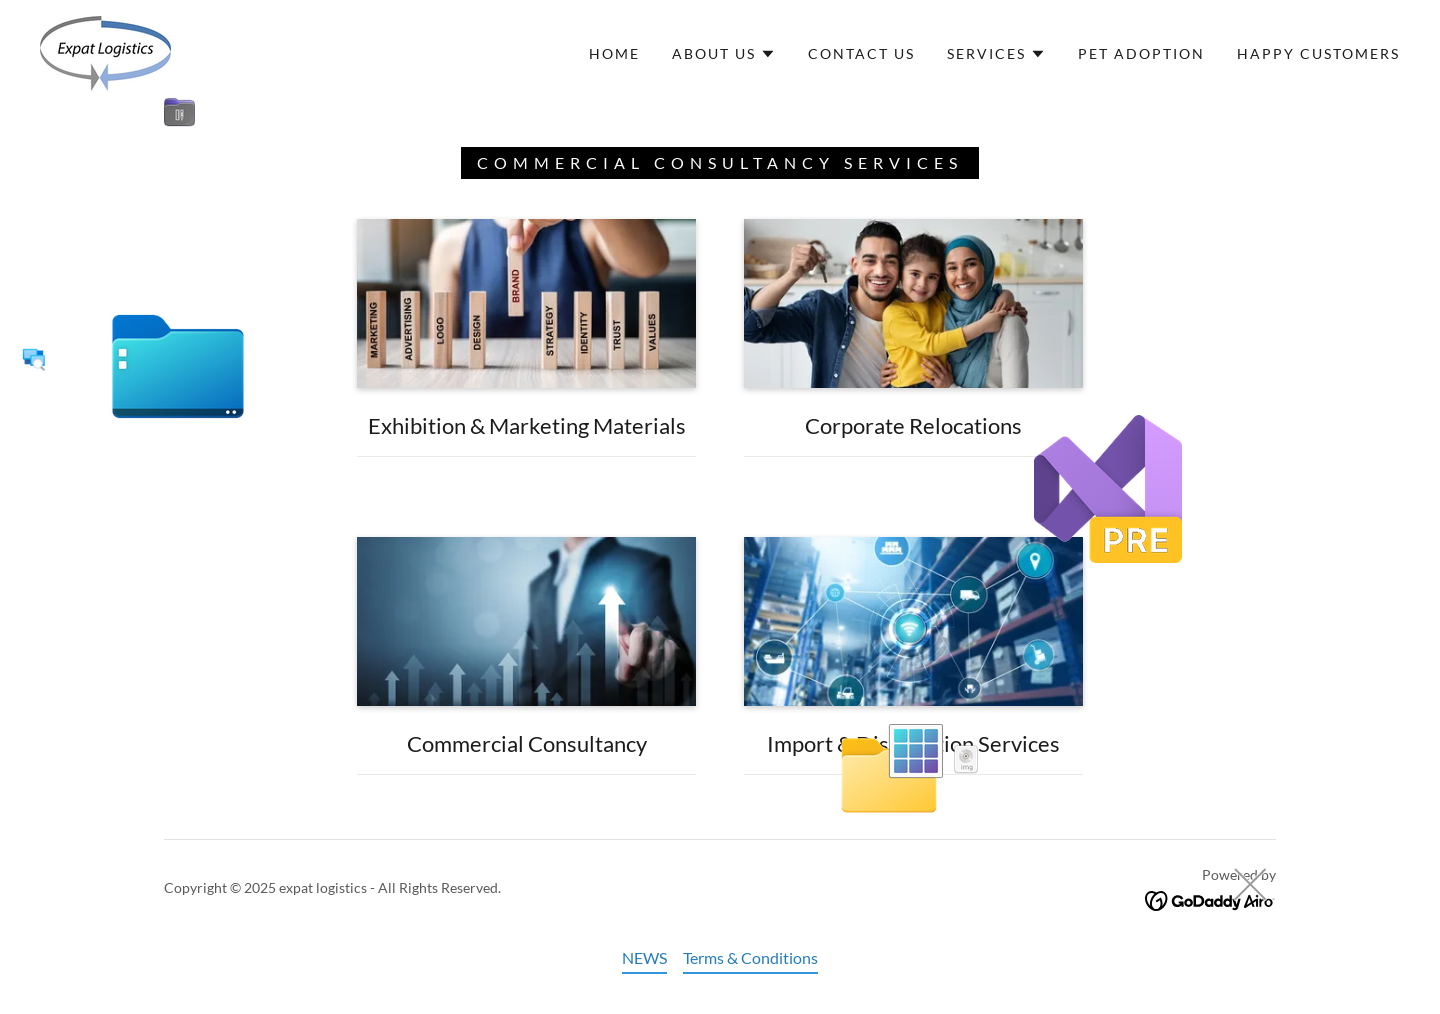  Describe the element at coordinates (1234, 868) in the screenshot. I see `delete or remove an item` at that location.